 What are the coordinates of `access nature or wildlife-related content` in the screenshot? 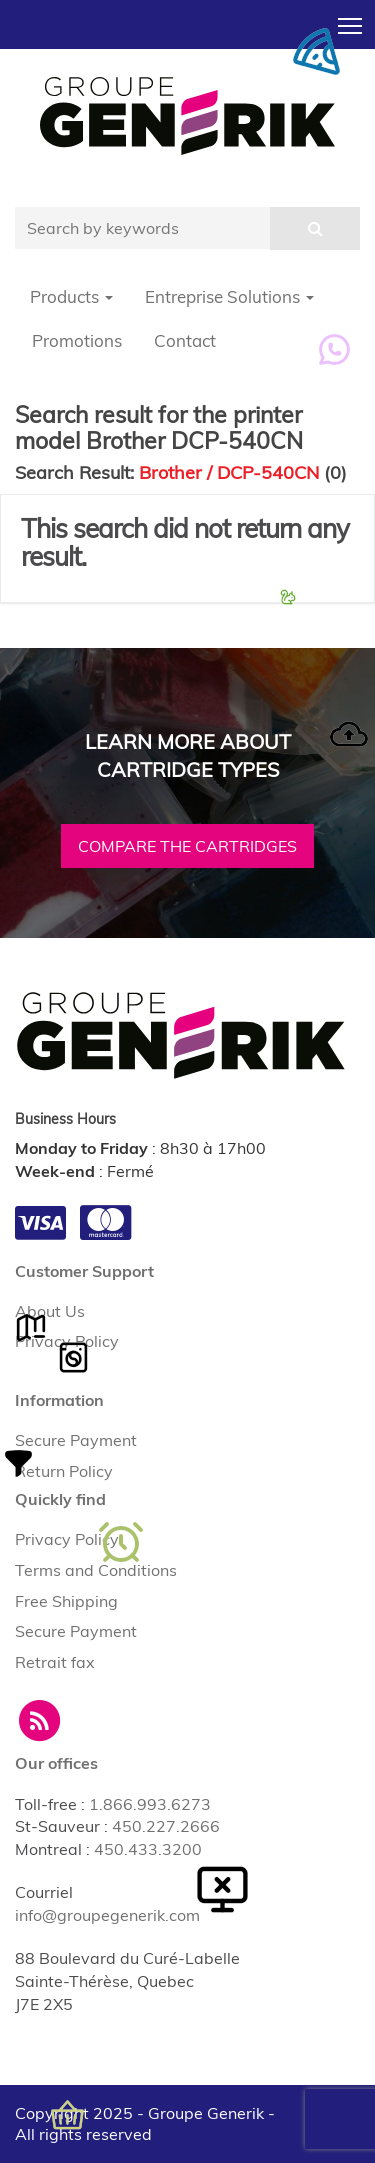 It's located at (288, 597).